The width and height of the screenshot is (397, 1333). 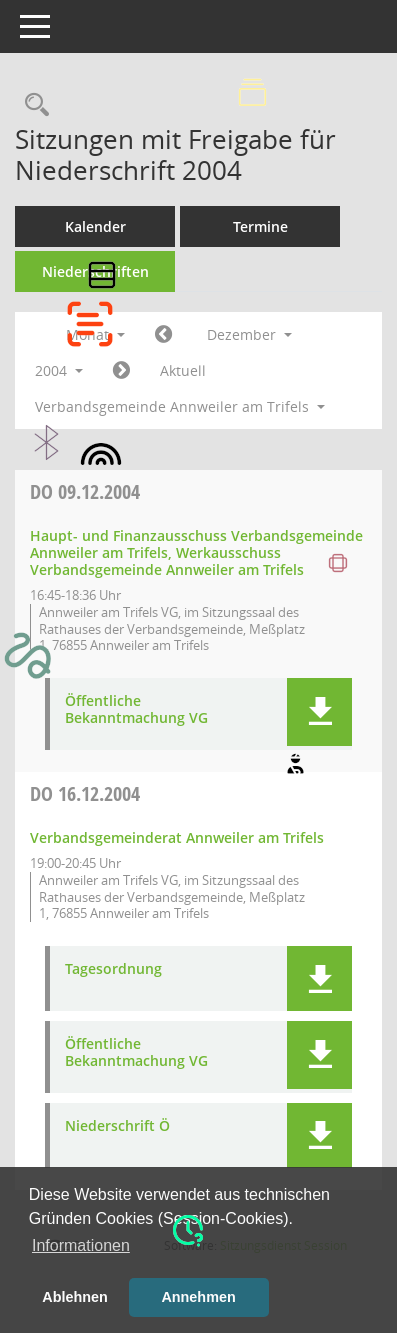 What do you see at coordinates (90, 324) in the screenshot?
I see `scan document to extract text` at bounding box center [90, 324].